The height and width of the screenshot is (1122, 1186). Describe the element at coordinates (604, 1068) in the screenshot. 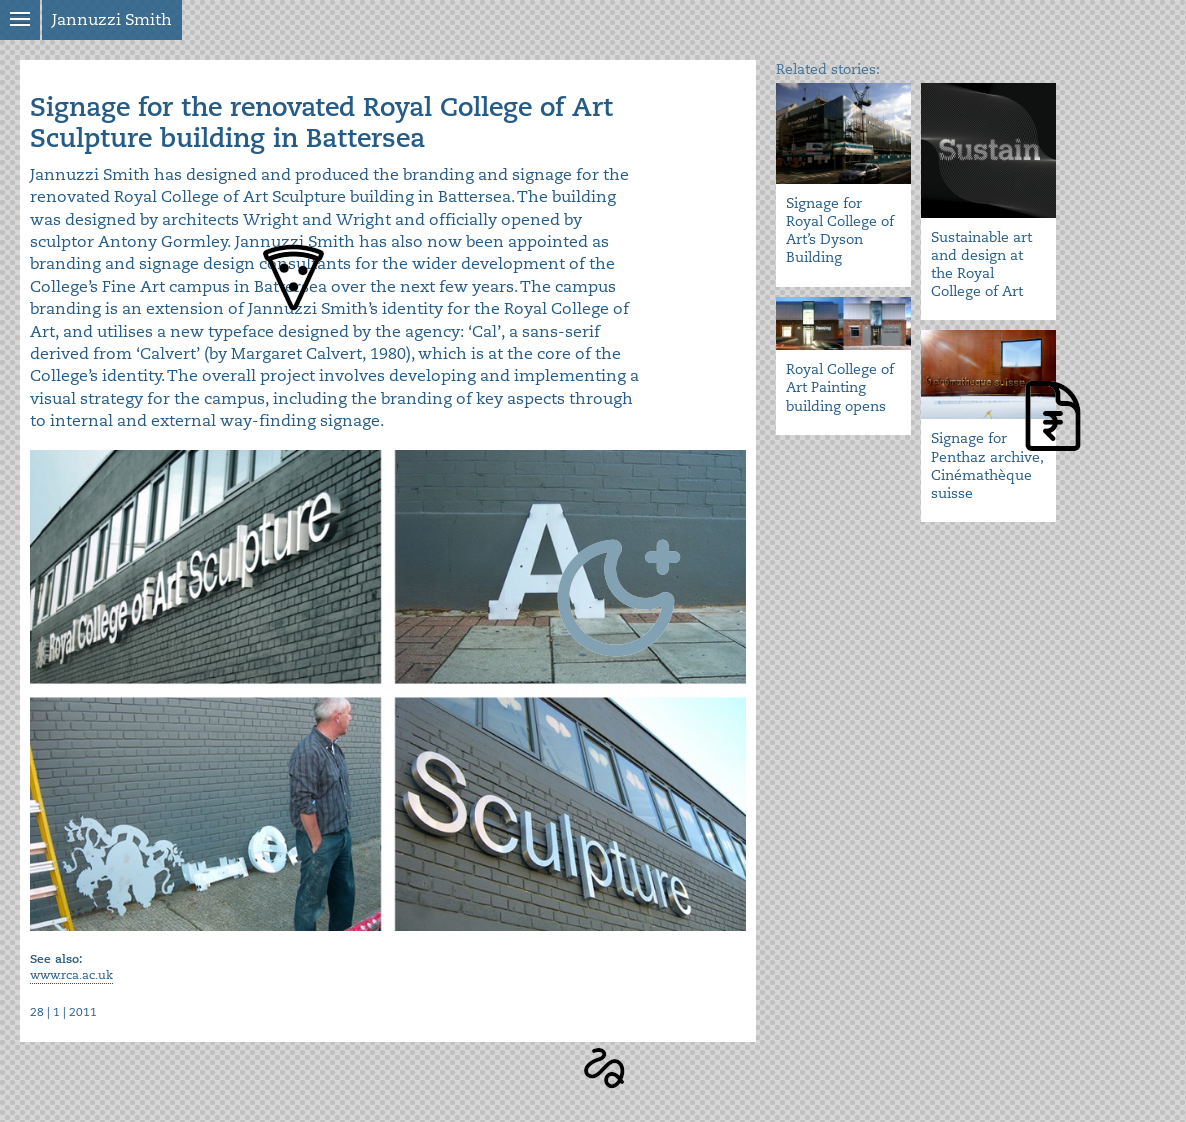

I see `decorative squiggle or flourish element` at that location.